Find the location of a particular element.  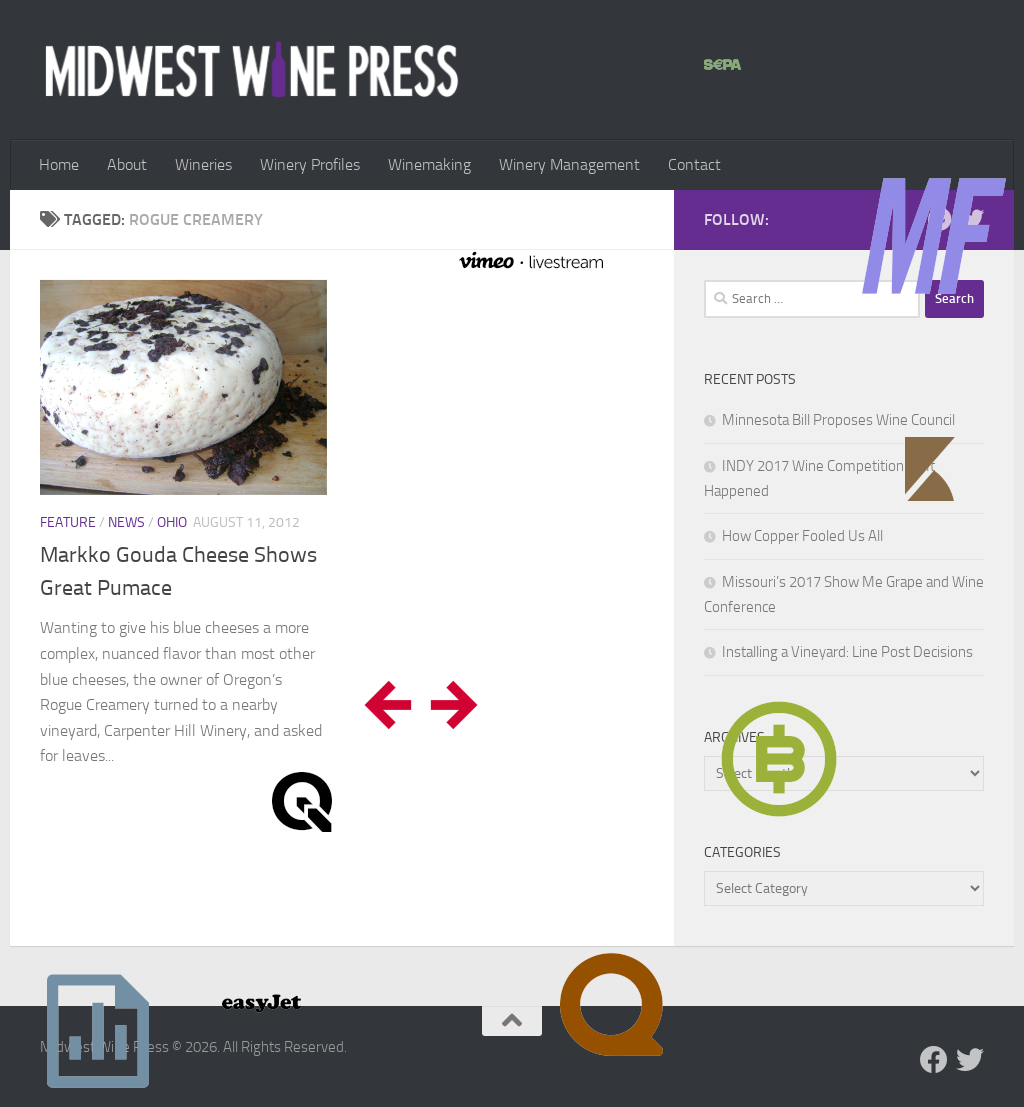

open kibana dashboard is located at coordinates (930, 469).